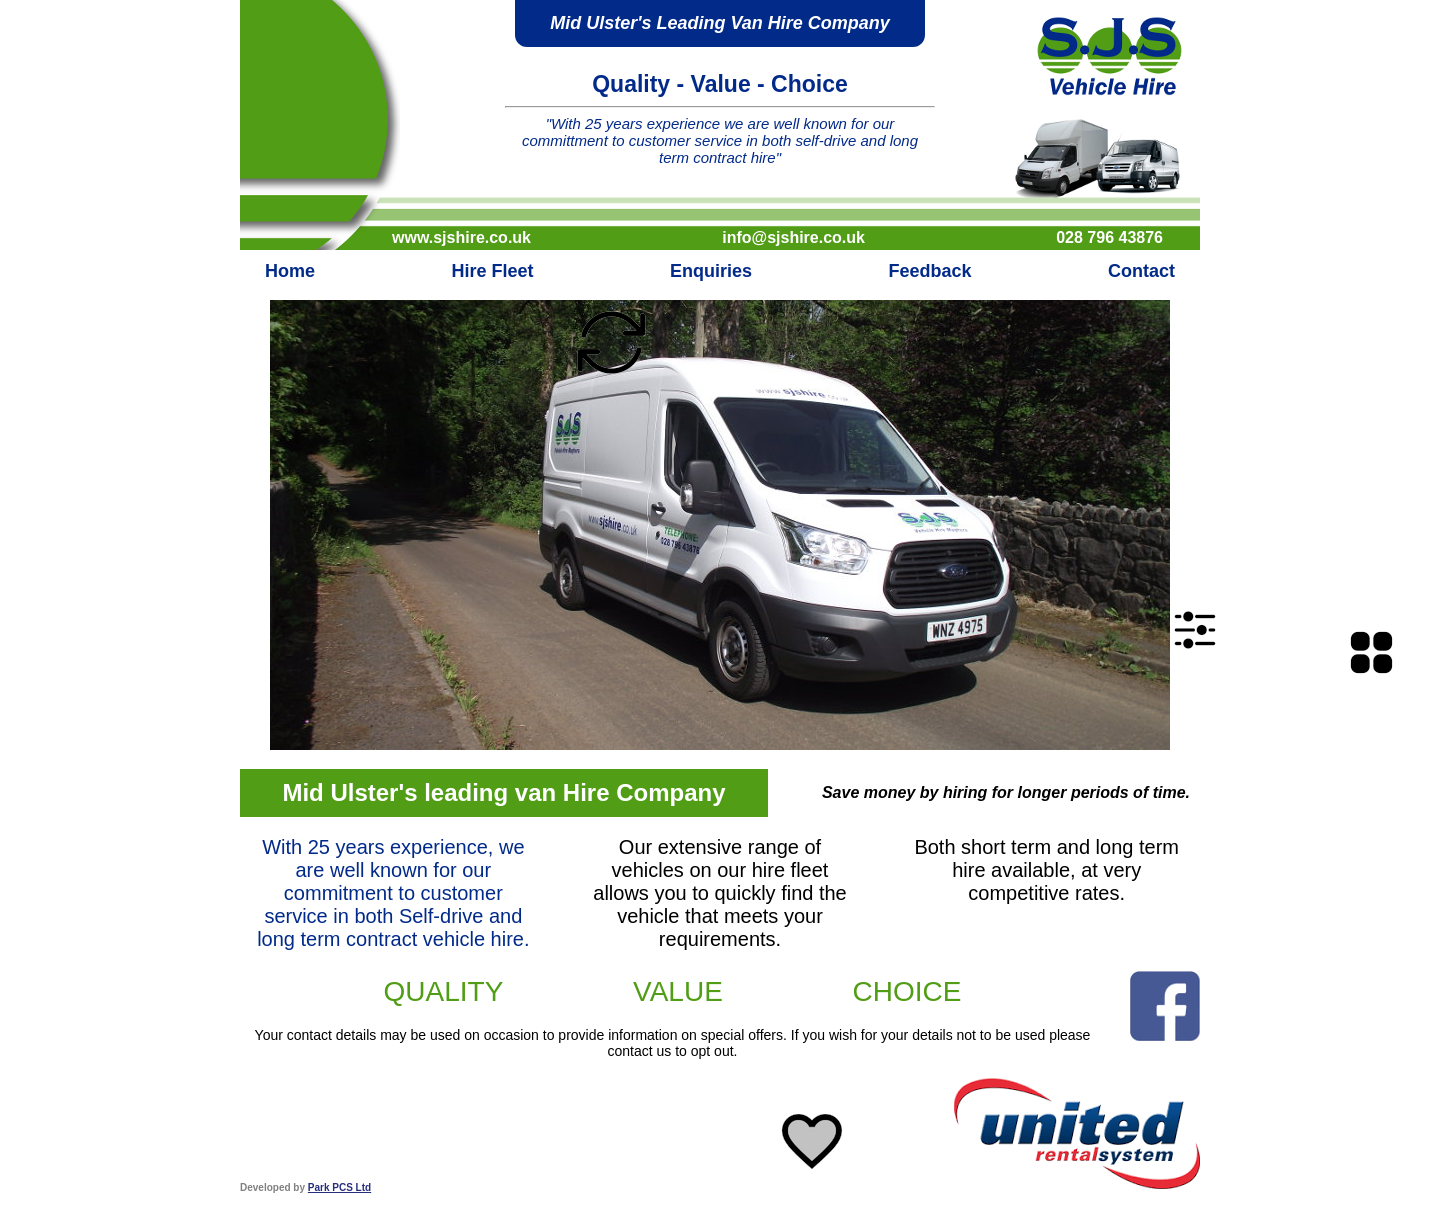  Describe the element at coordinates (1195, 630) in the screenshot. I see `adjust settings or preferences` at that location.